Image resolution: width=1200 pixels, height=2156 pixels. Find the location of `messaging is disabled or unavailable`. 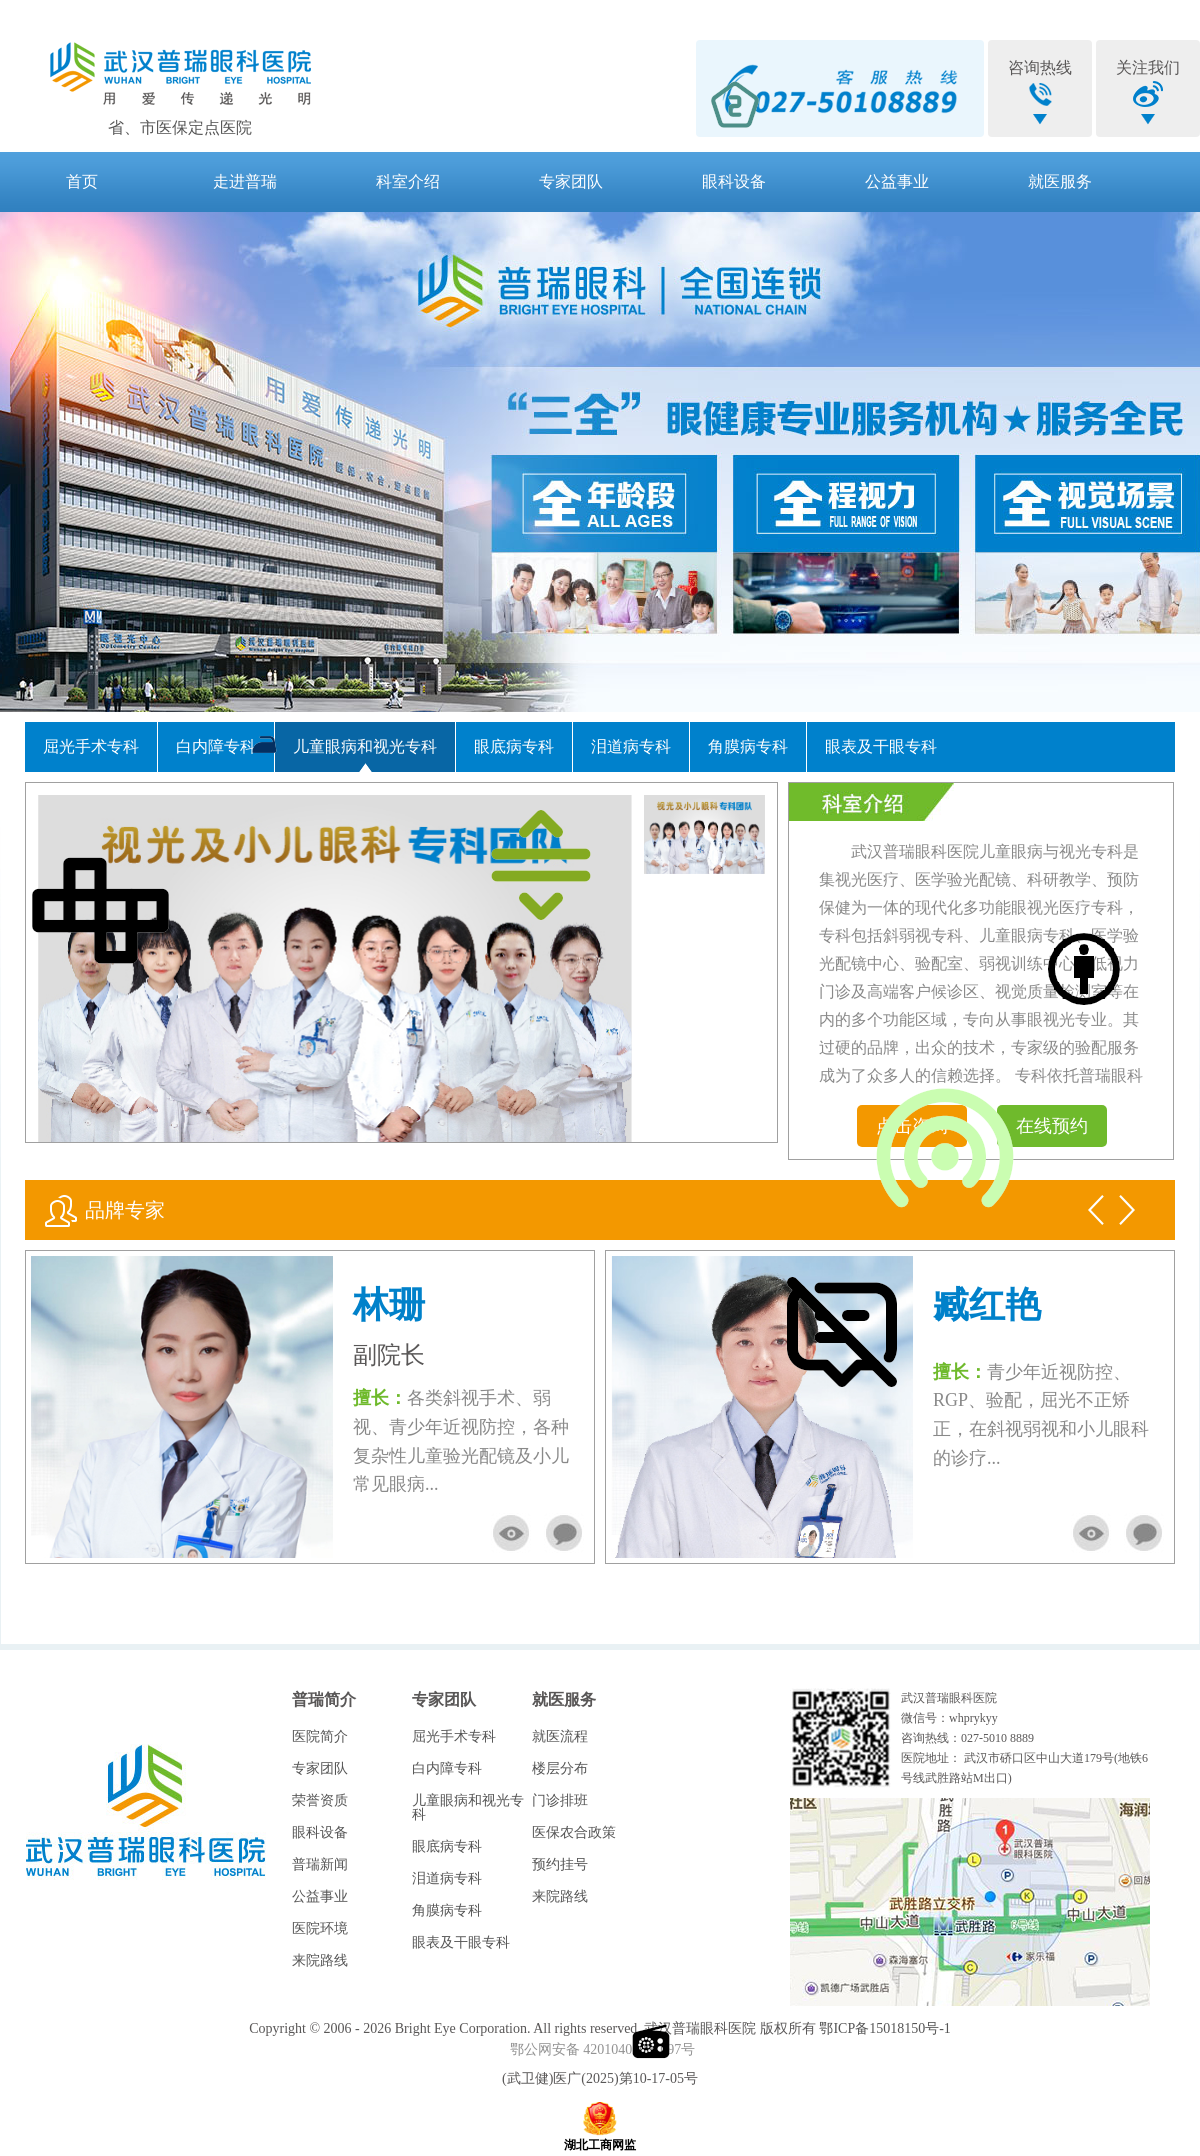

messaging is disabled or unavailable is located at coordinates (842, 1332).